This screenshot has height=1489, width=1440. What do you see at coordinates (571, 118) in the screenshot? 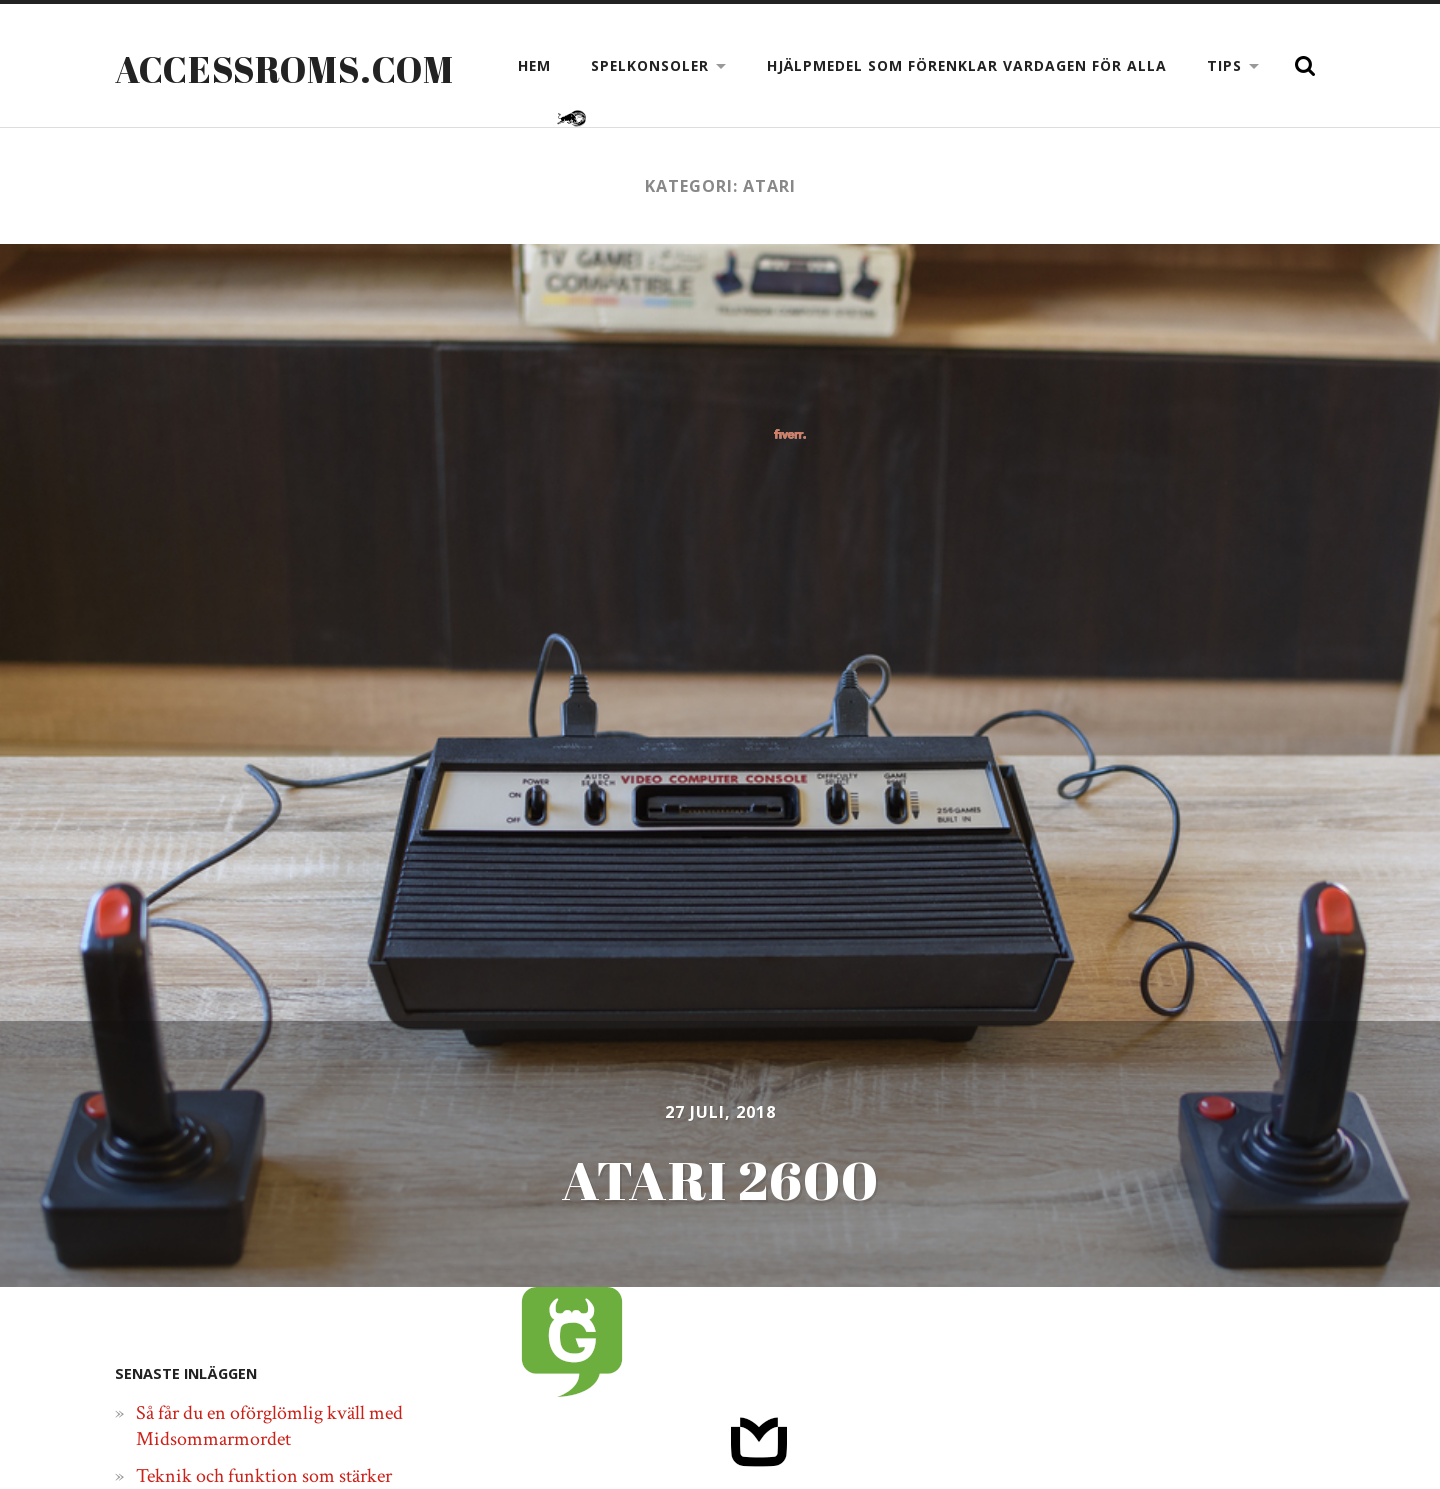
I see `Red Bull brand logo` at bounding box center [571, 118].